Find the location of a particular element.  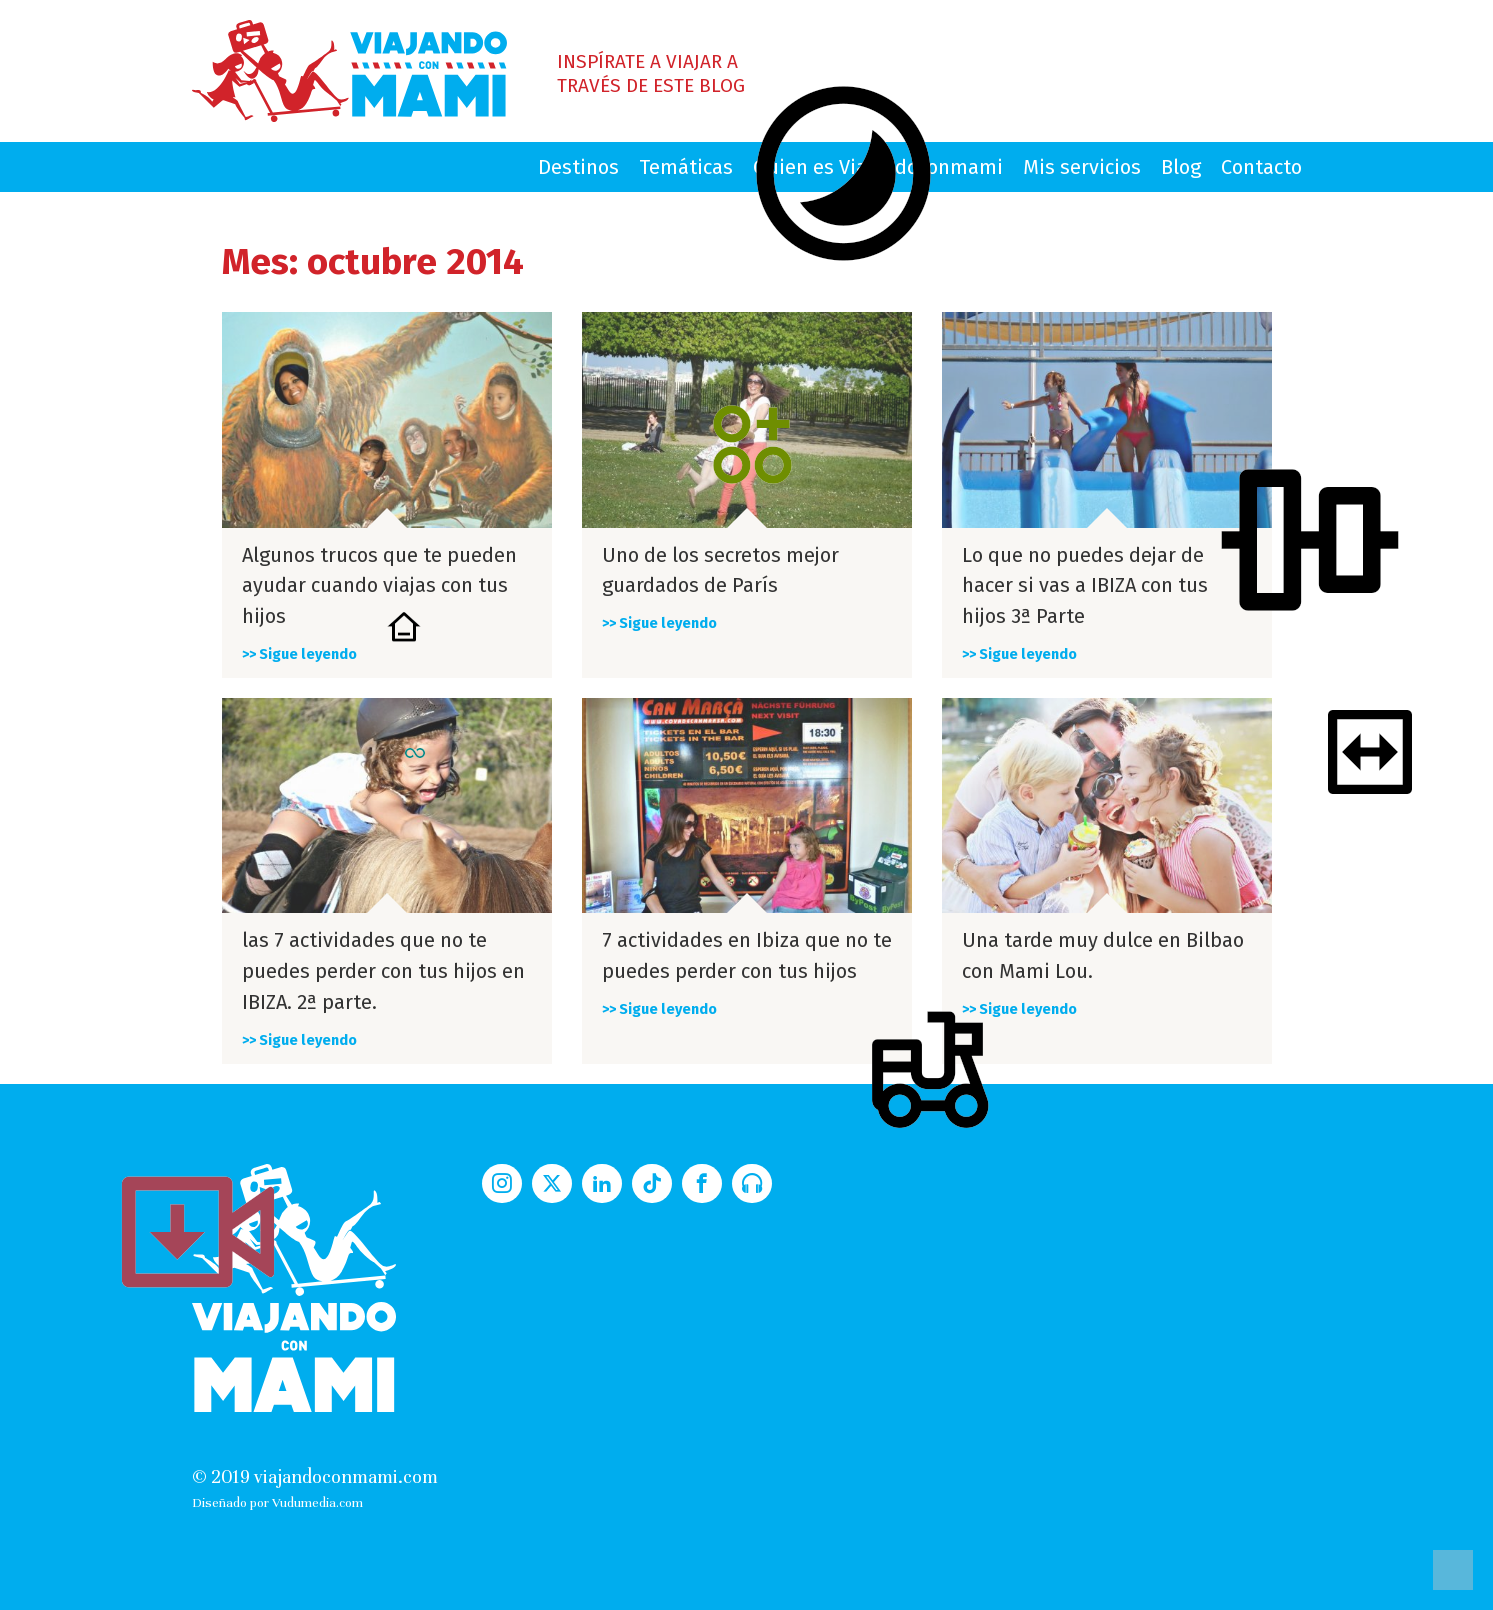

align items to vertical center is located at coordinates (1310, 540).